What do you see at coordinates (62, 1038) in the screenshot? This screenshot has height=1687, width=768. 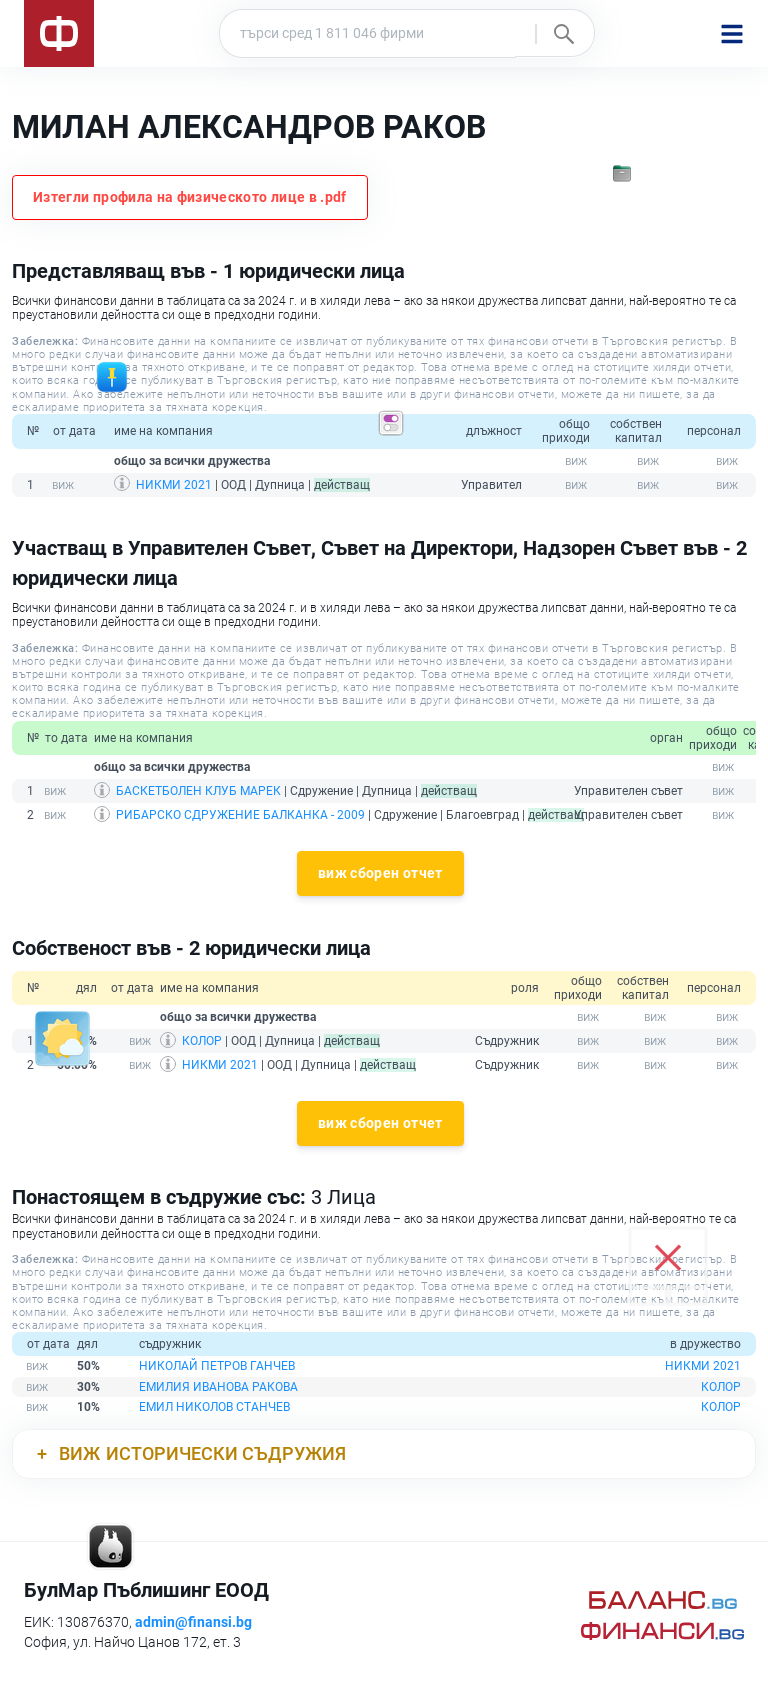 I see `open the weather app` at bounding box center [62, 1038].